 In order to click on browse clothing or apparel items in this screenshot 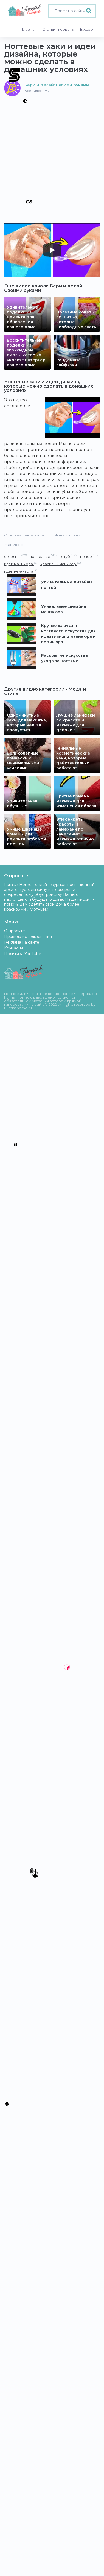, I will do `click(15, 1144)`.